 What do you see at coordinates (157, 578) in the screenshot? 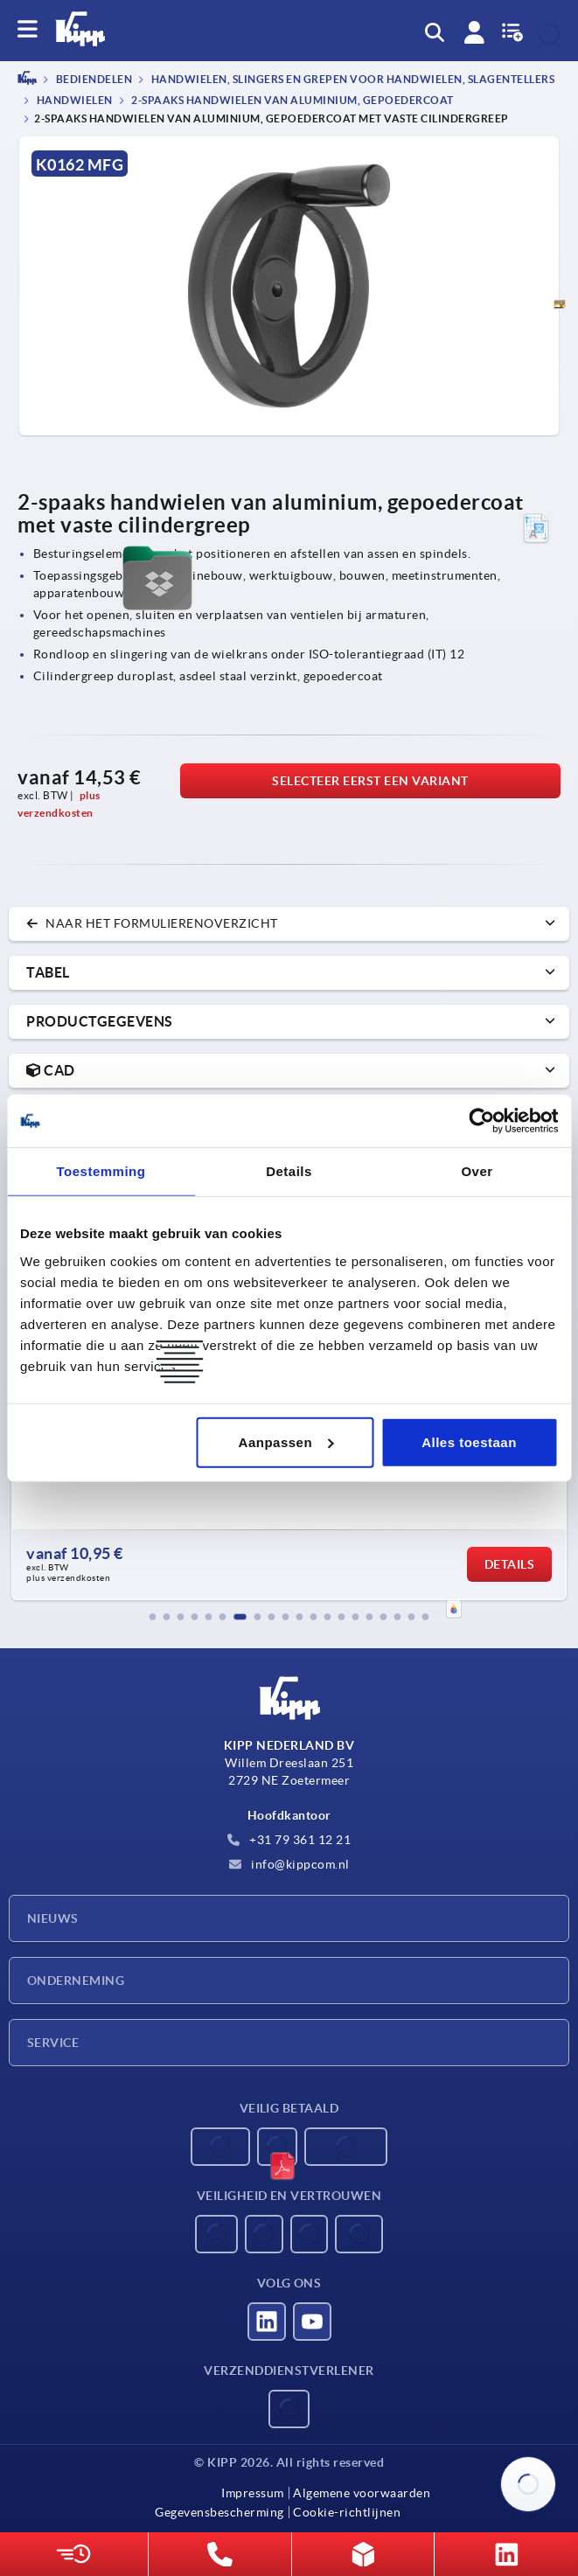
I see `open your Dropbox synced folder` at bounding box center [157, 578].